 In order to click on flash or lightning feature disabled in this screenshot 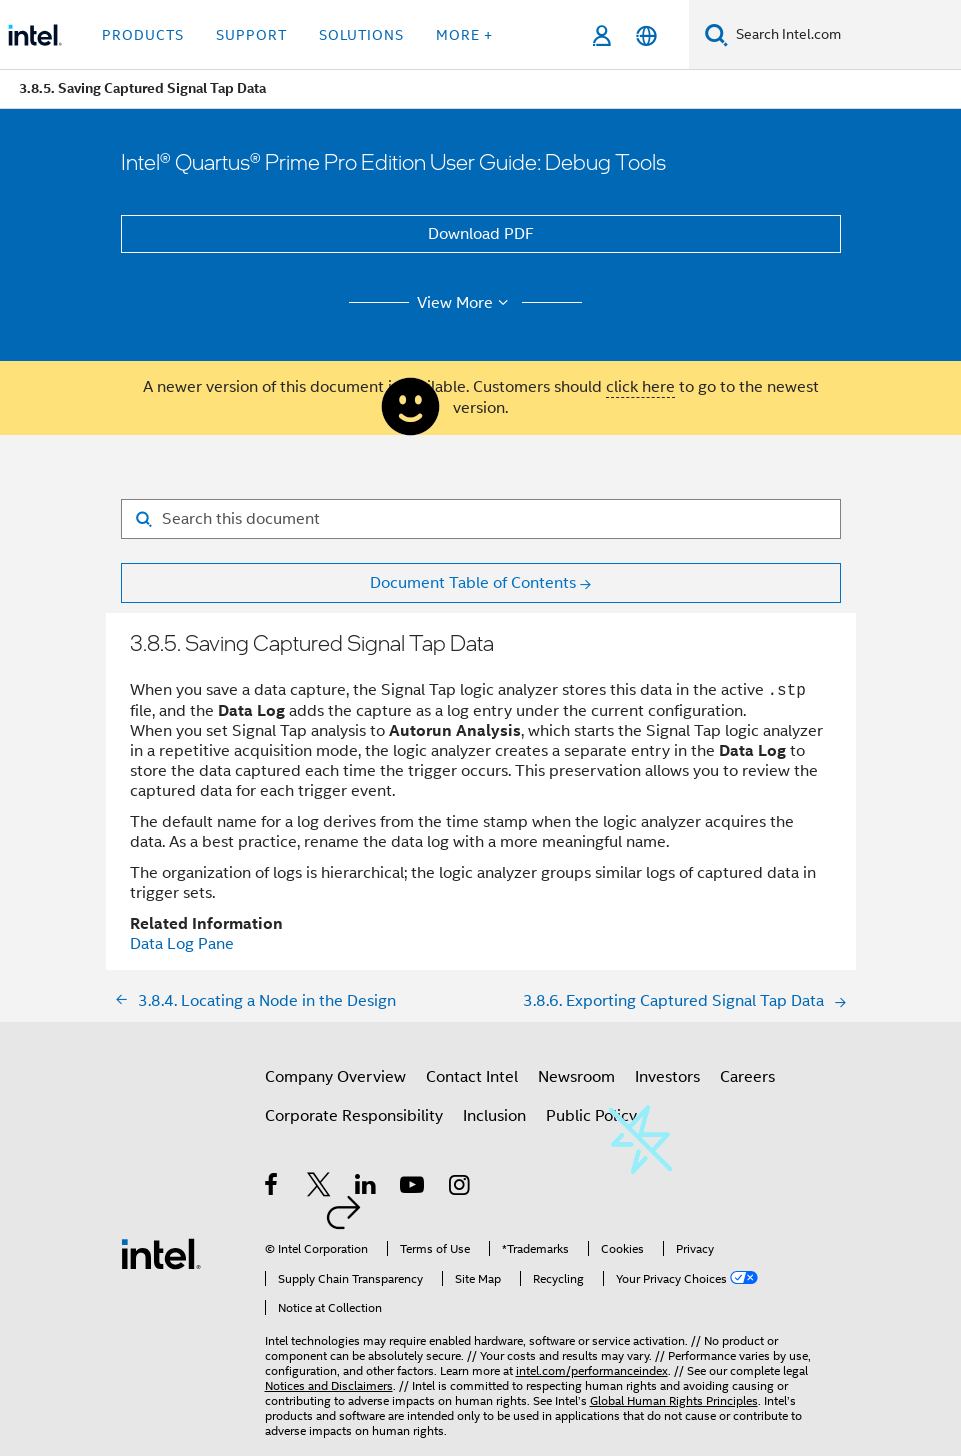, I will do `click(640, 1139)`.